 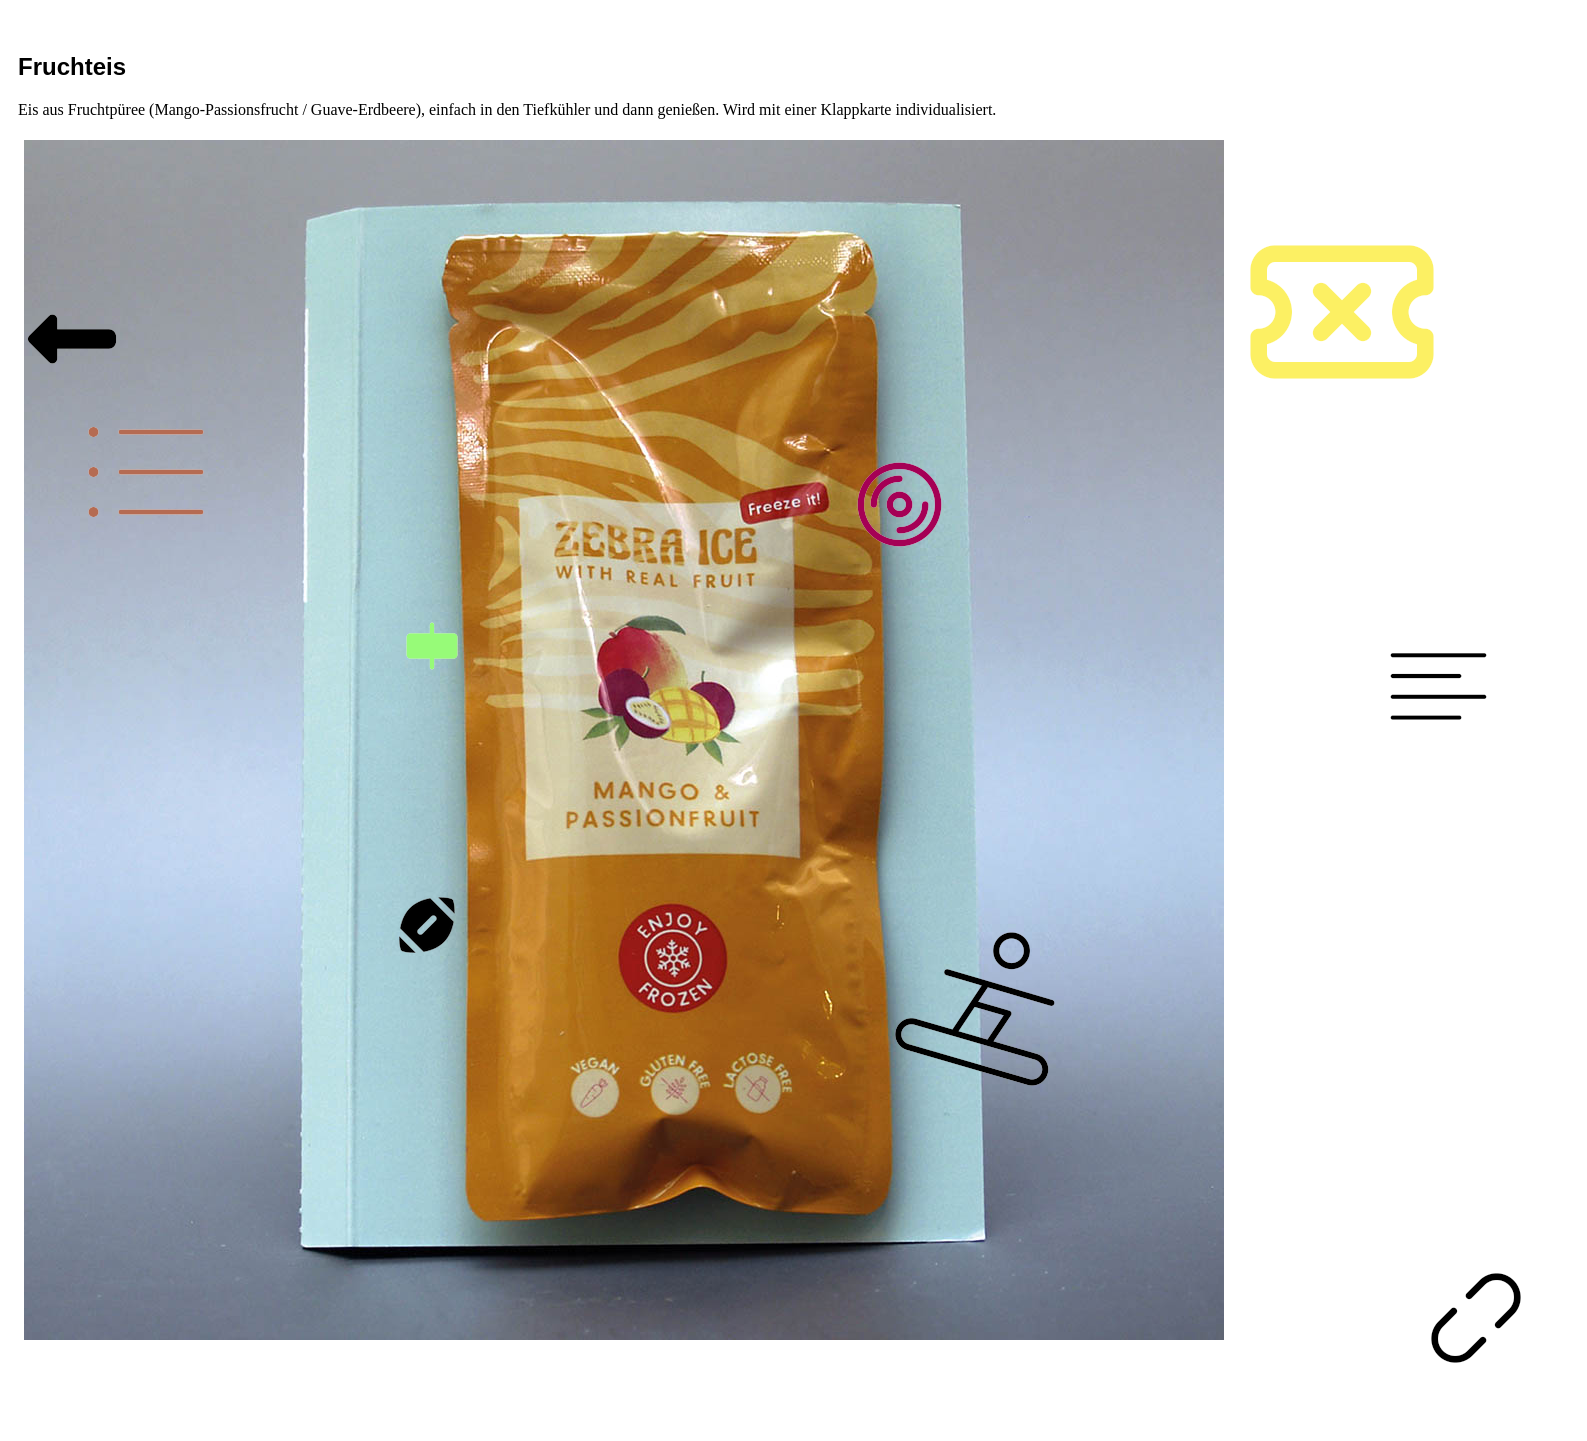 What do you see at coordinates (432, 646) in the screenshot?
I see `center element horizontally` at bounding box center [432, 646].